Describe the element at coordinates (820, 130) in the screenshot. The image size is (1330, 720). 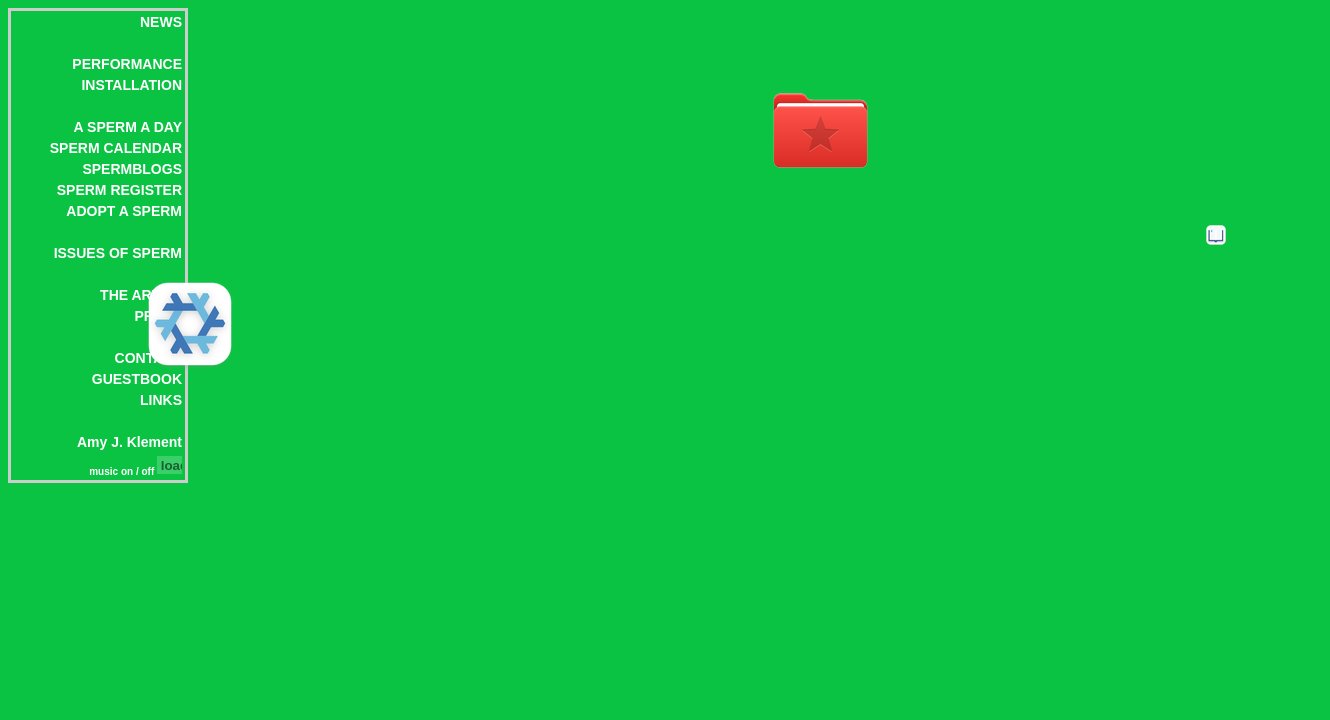
I see `access your bookmarked or favorited files` at that location.